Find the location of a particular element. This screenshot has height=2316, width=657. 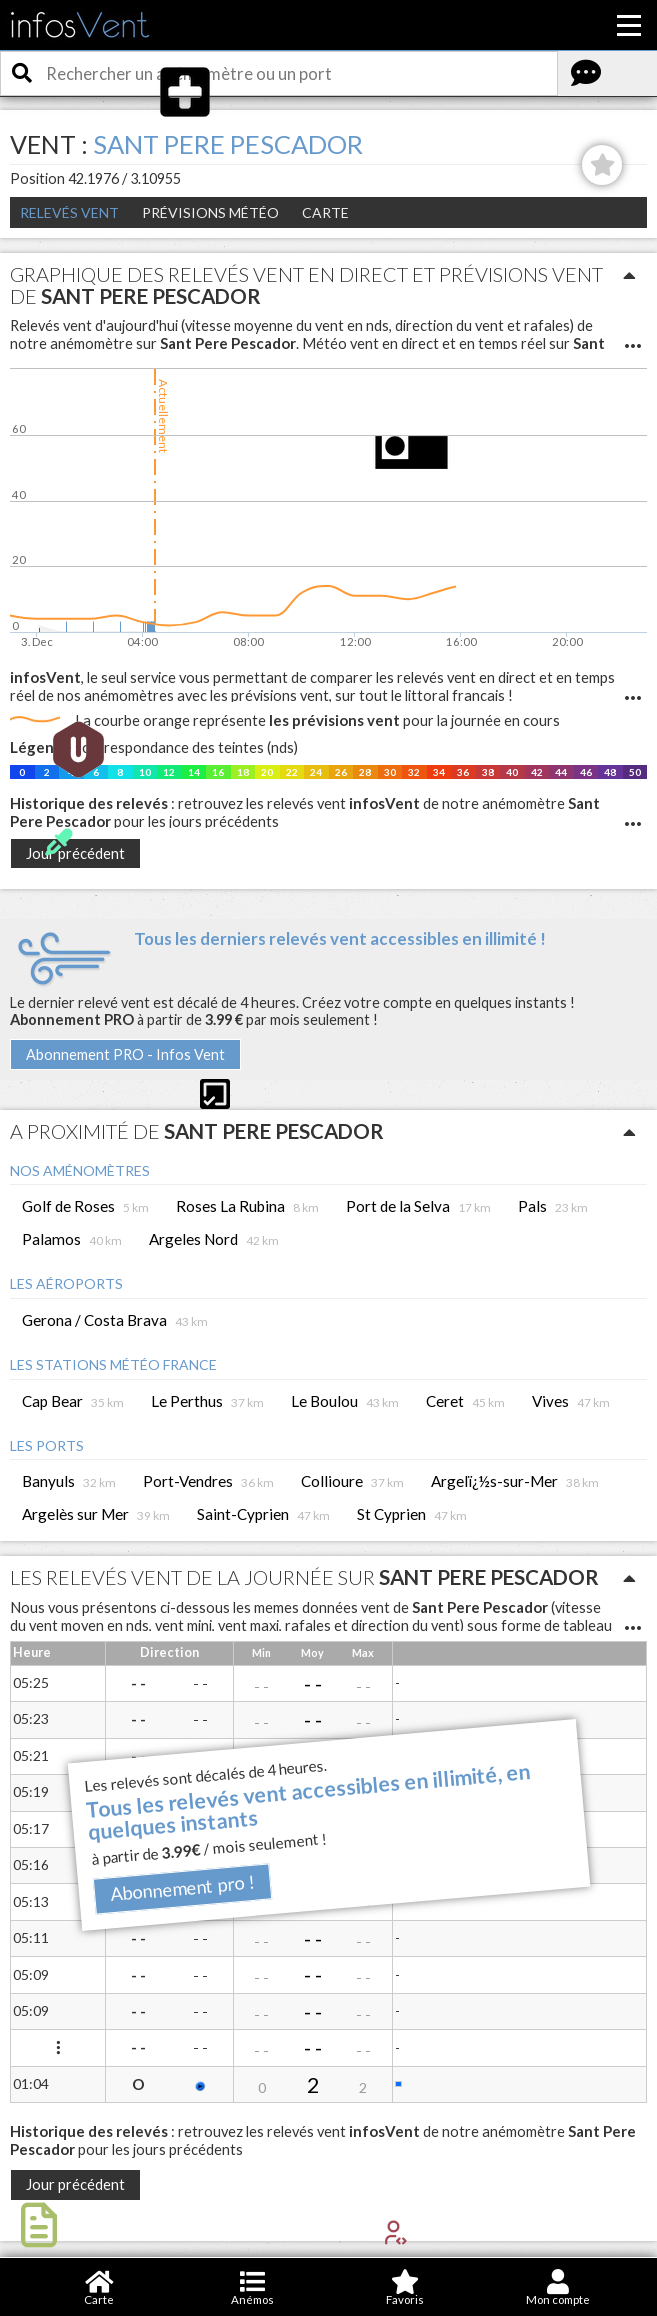

pick a color from the canvas is located at coordinates (59, 842).